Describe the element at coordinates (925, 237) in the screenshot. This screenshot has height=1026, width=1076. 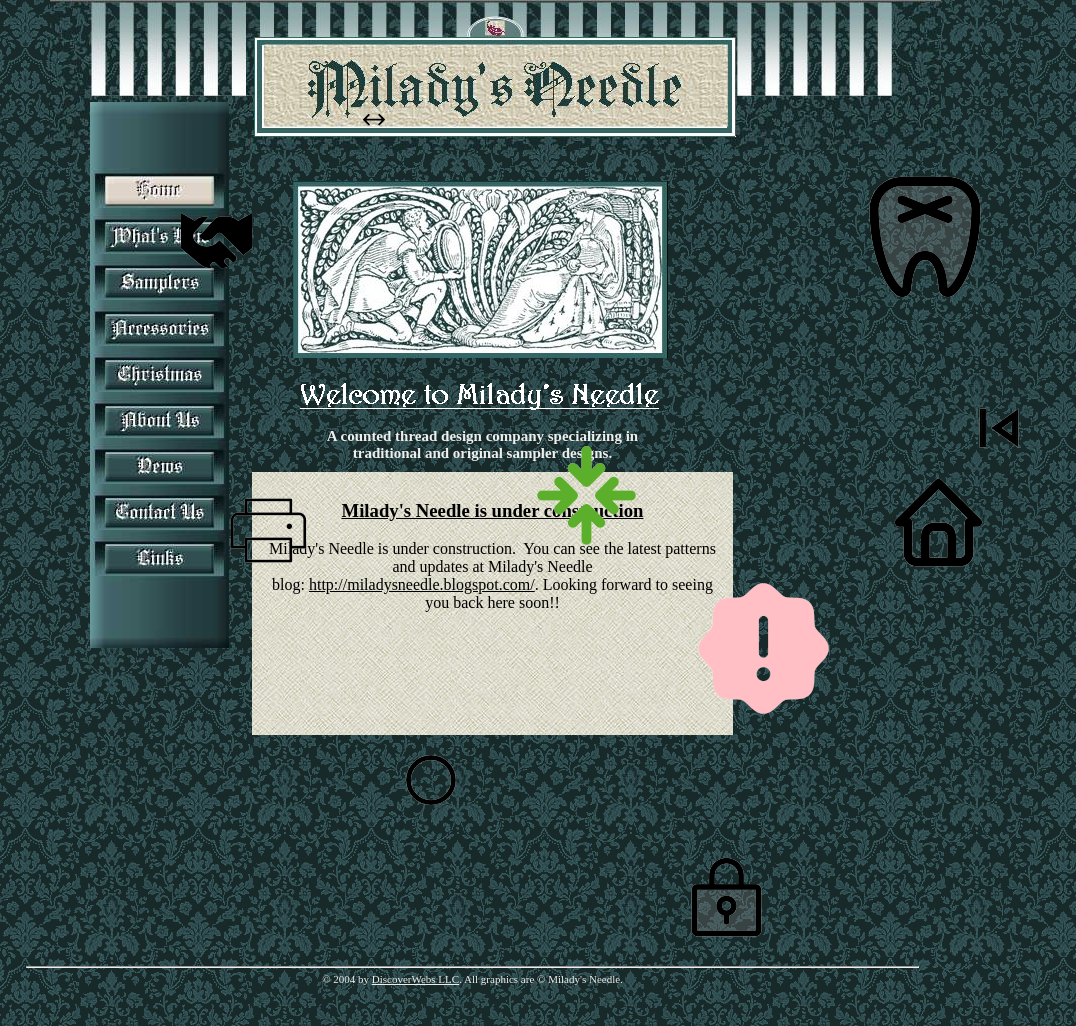
I see `access dental care or dentist information` at that location.